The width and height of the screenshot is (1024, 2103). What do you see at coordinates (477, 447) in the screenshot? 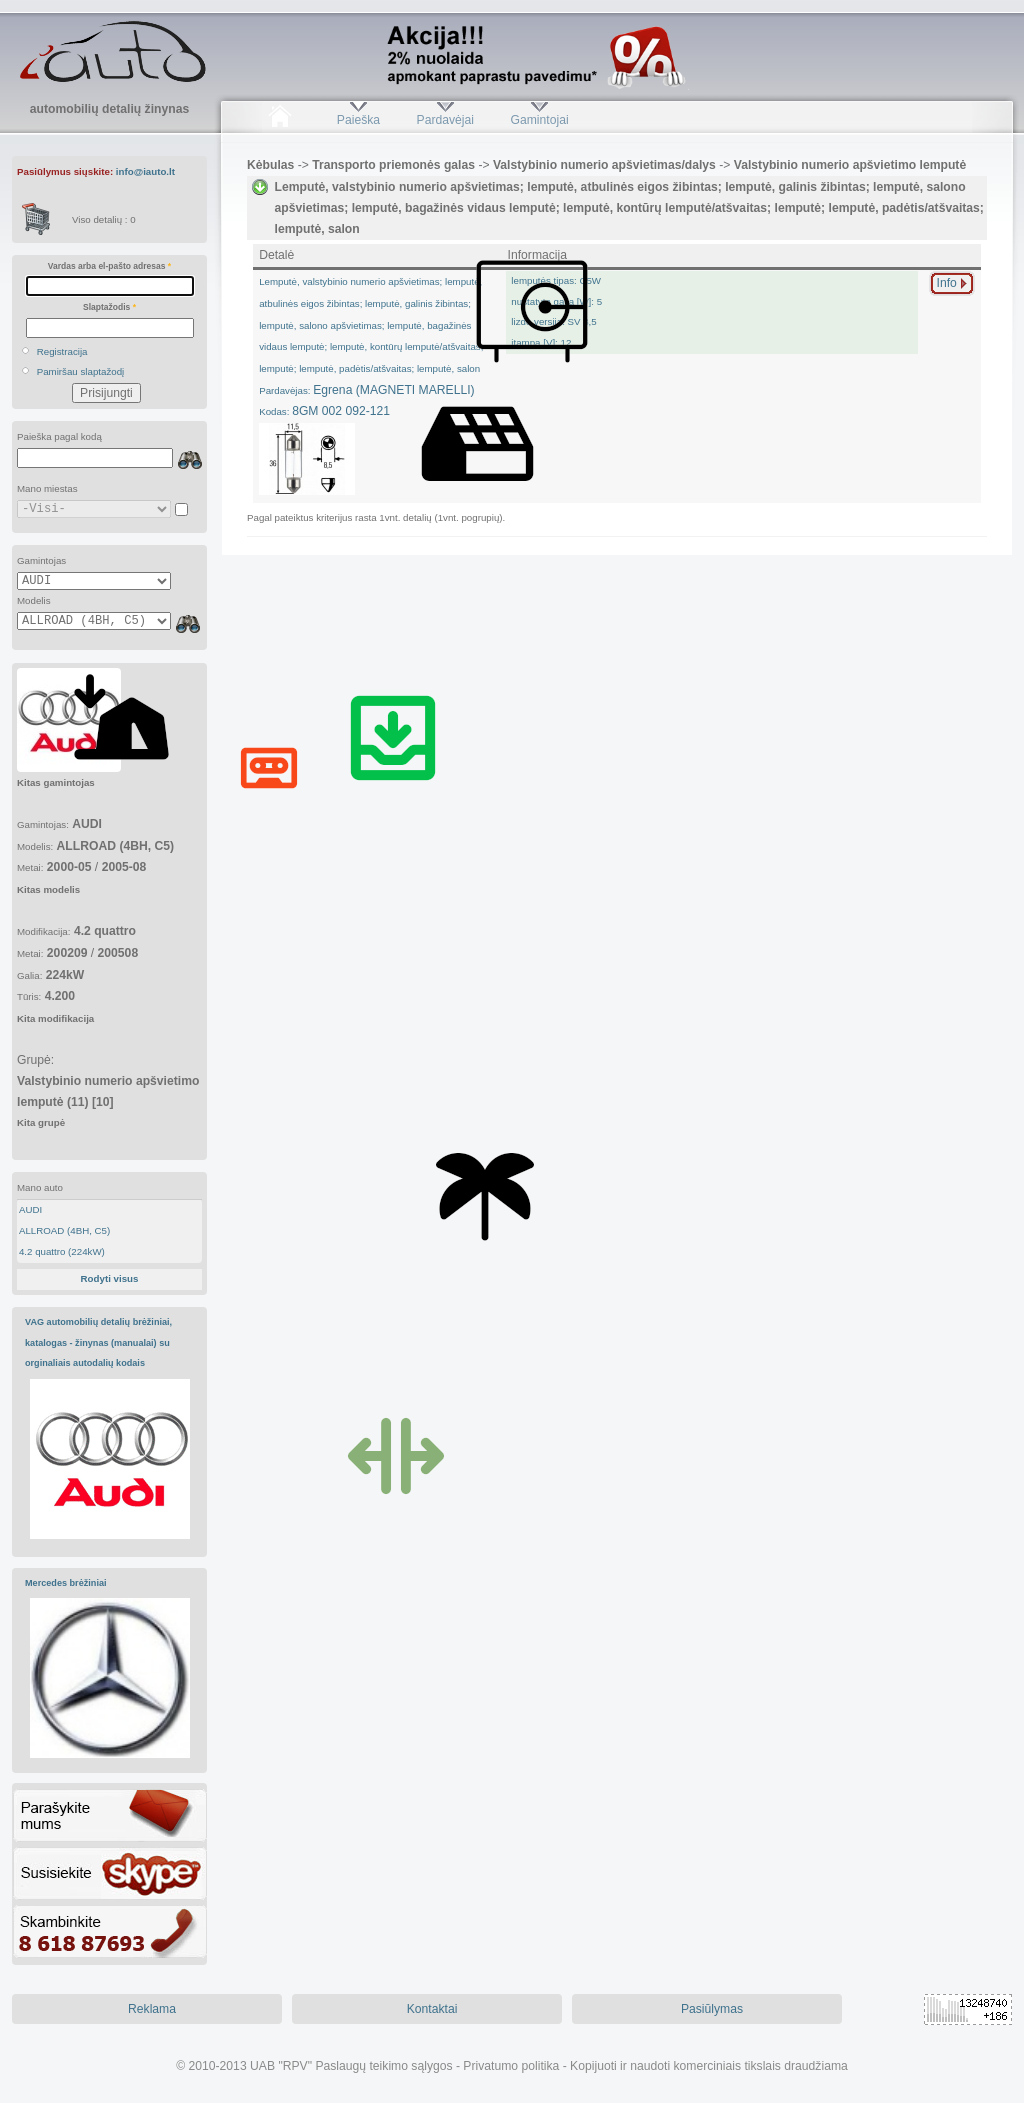
I see `access solar panel settings` at bounding box center [477, 447].